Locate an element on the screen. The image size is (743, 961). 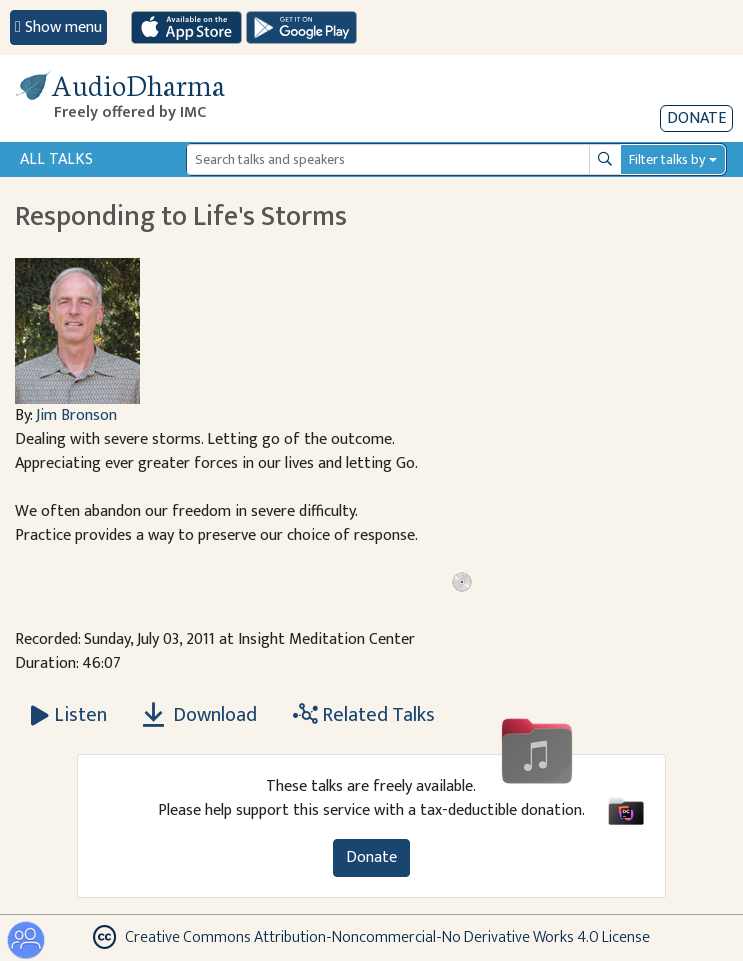
open your music folder is located at coordinates (537, 751).